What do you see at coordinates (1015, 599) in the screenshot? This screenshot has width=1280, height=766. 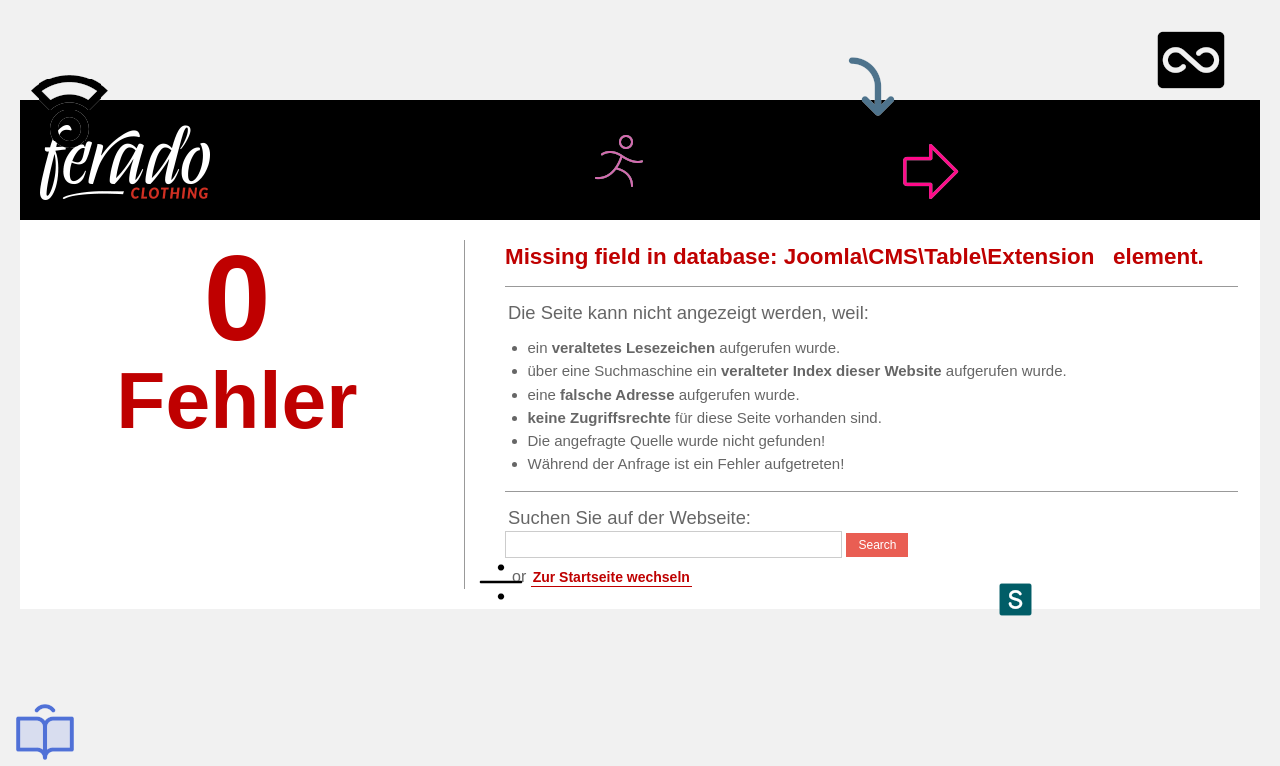 I see `stripe payment integration` at bounding box center [1015, 599].